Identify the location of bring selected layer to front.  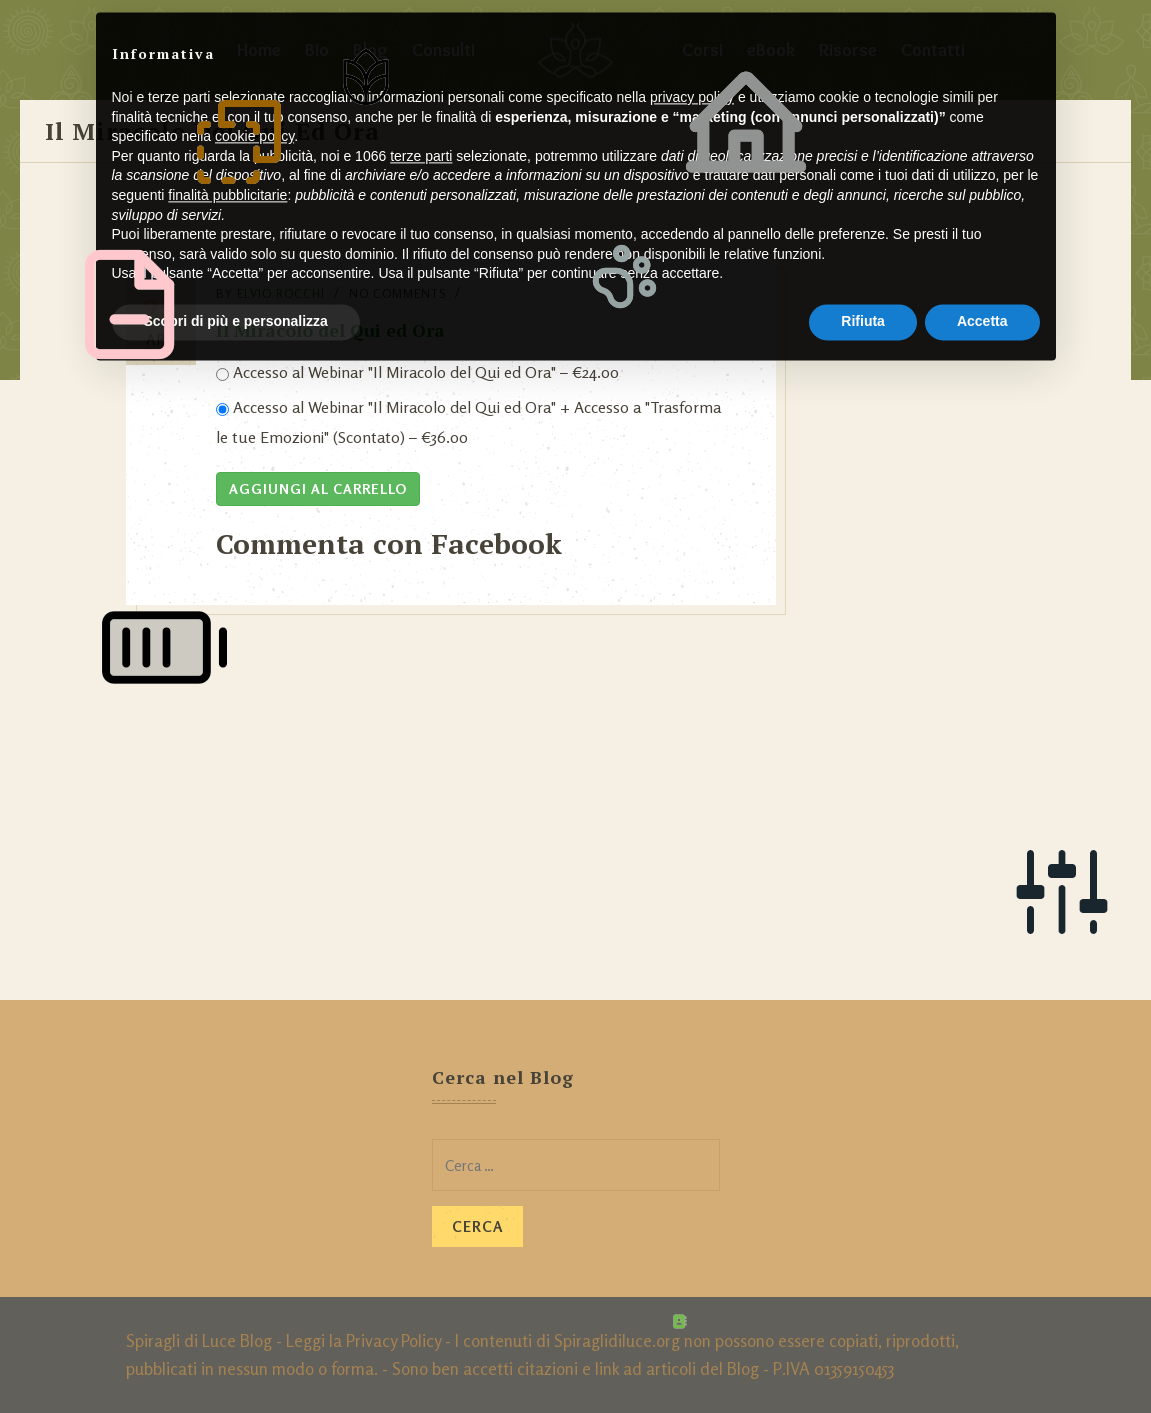
(239, 142).